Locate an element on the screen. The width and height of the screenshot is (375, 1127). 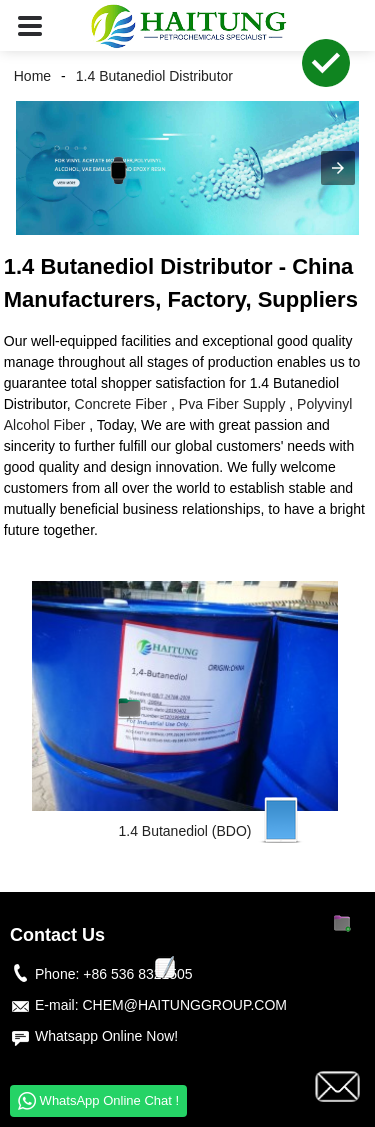
apple watch series 7 device icon is located at coordinates (118, 170).